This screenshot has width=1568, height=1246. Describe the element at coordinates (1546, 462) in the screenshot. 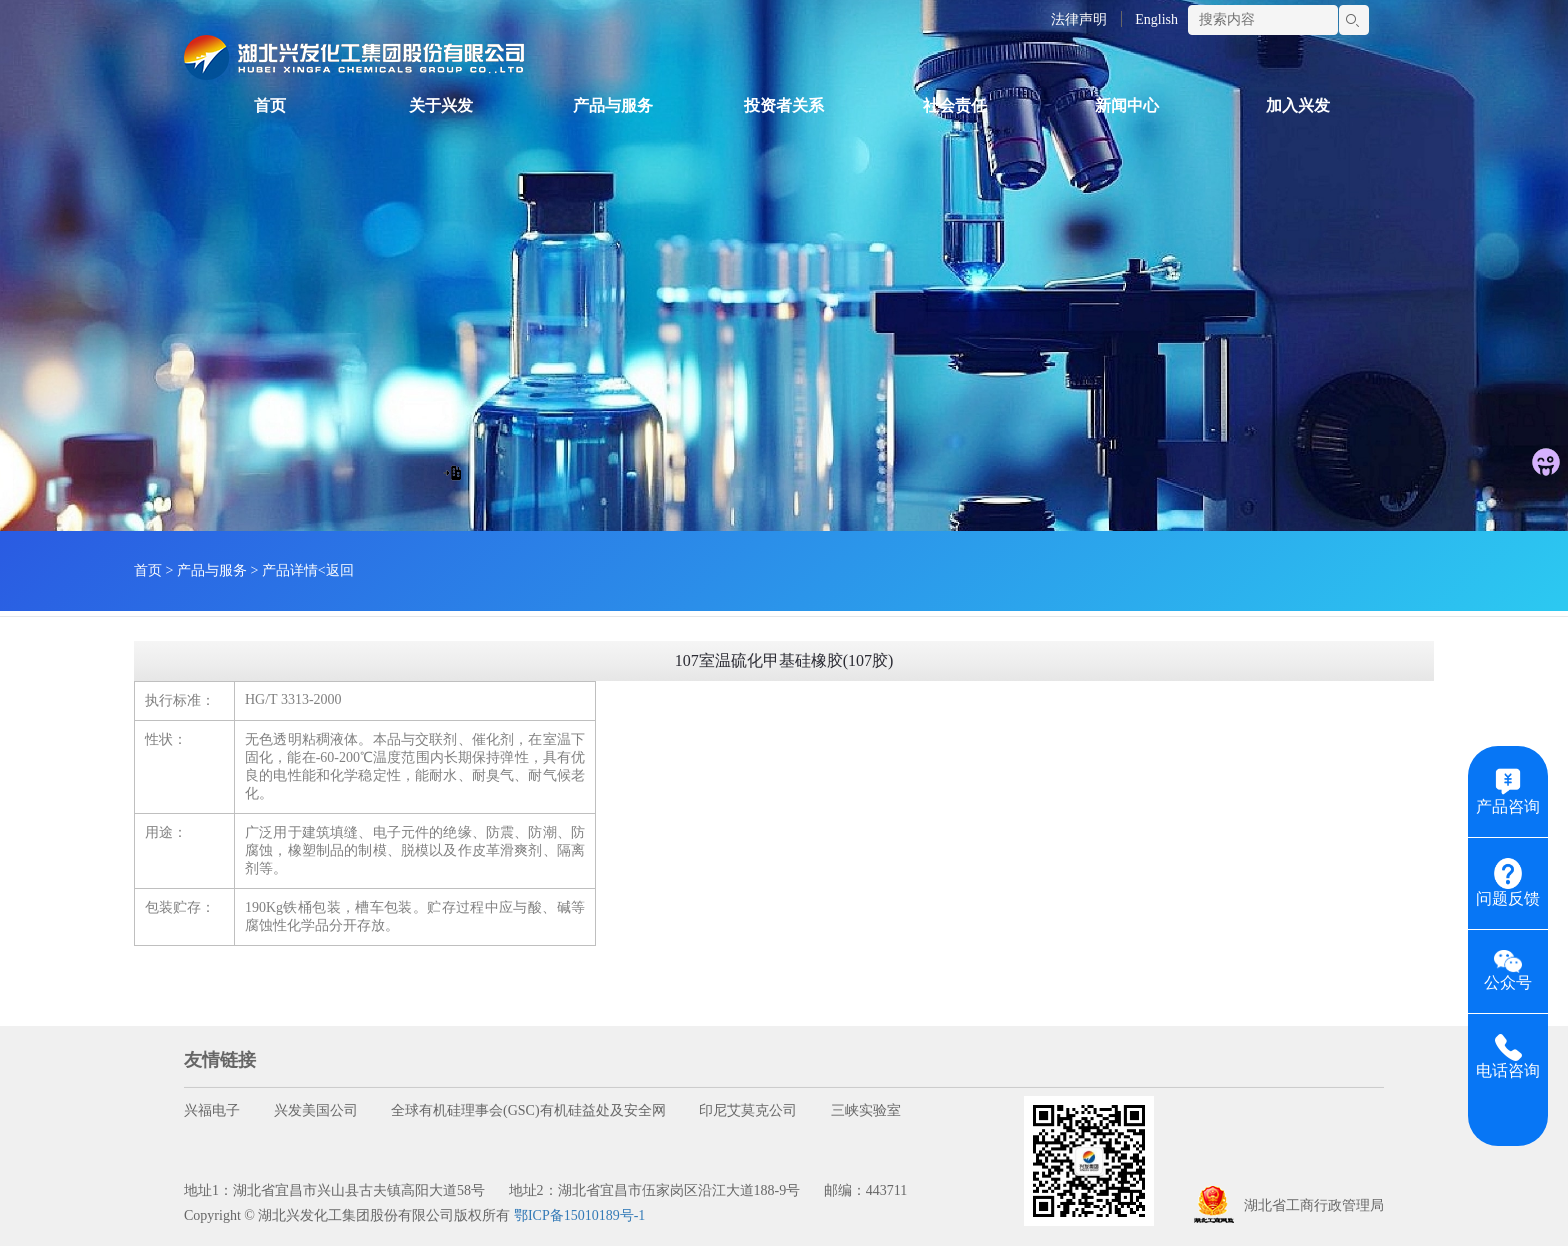

I see `insert a playful or silly emoji reaction` at that location.